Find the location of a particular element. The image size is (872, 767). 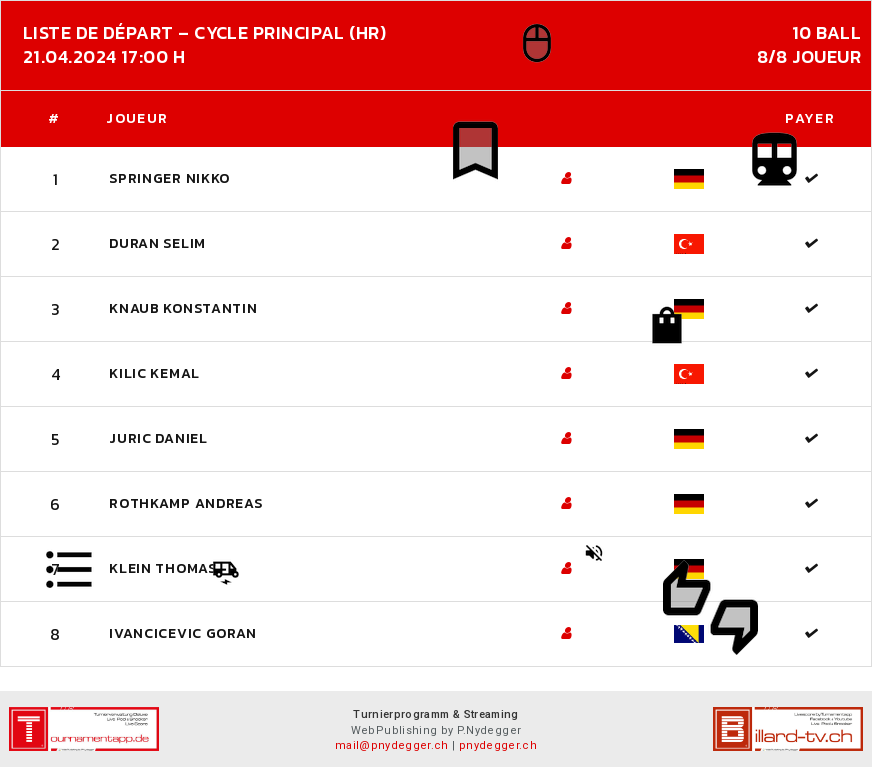

save this item for later is located at coordinates (475, 150).